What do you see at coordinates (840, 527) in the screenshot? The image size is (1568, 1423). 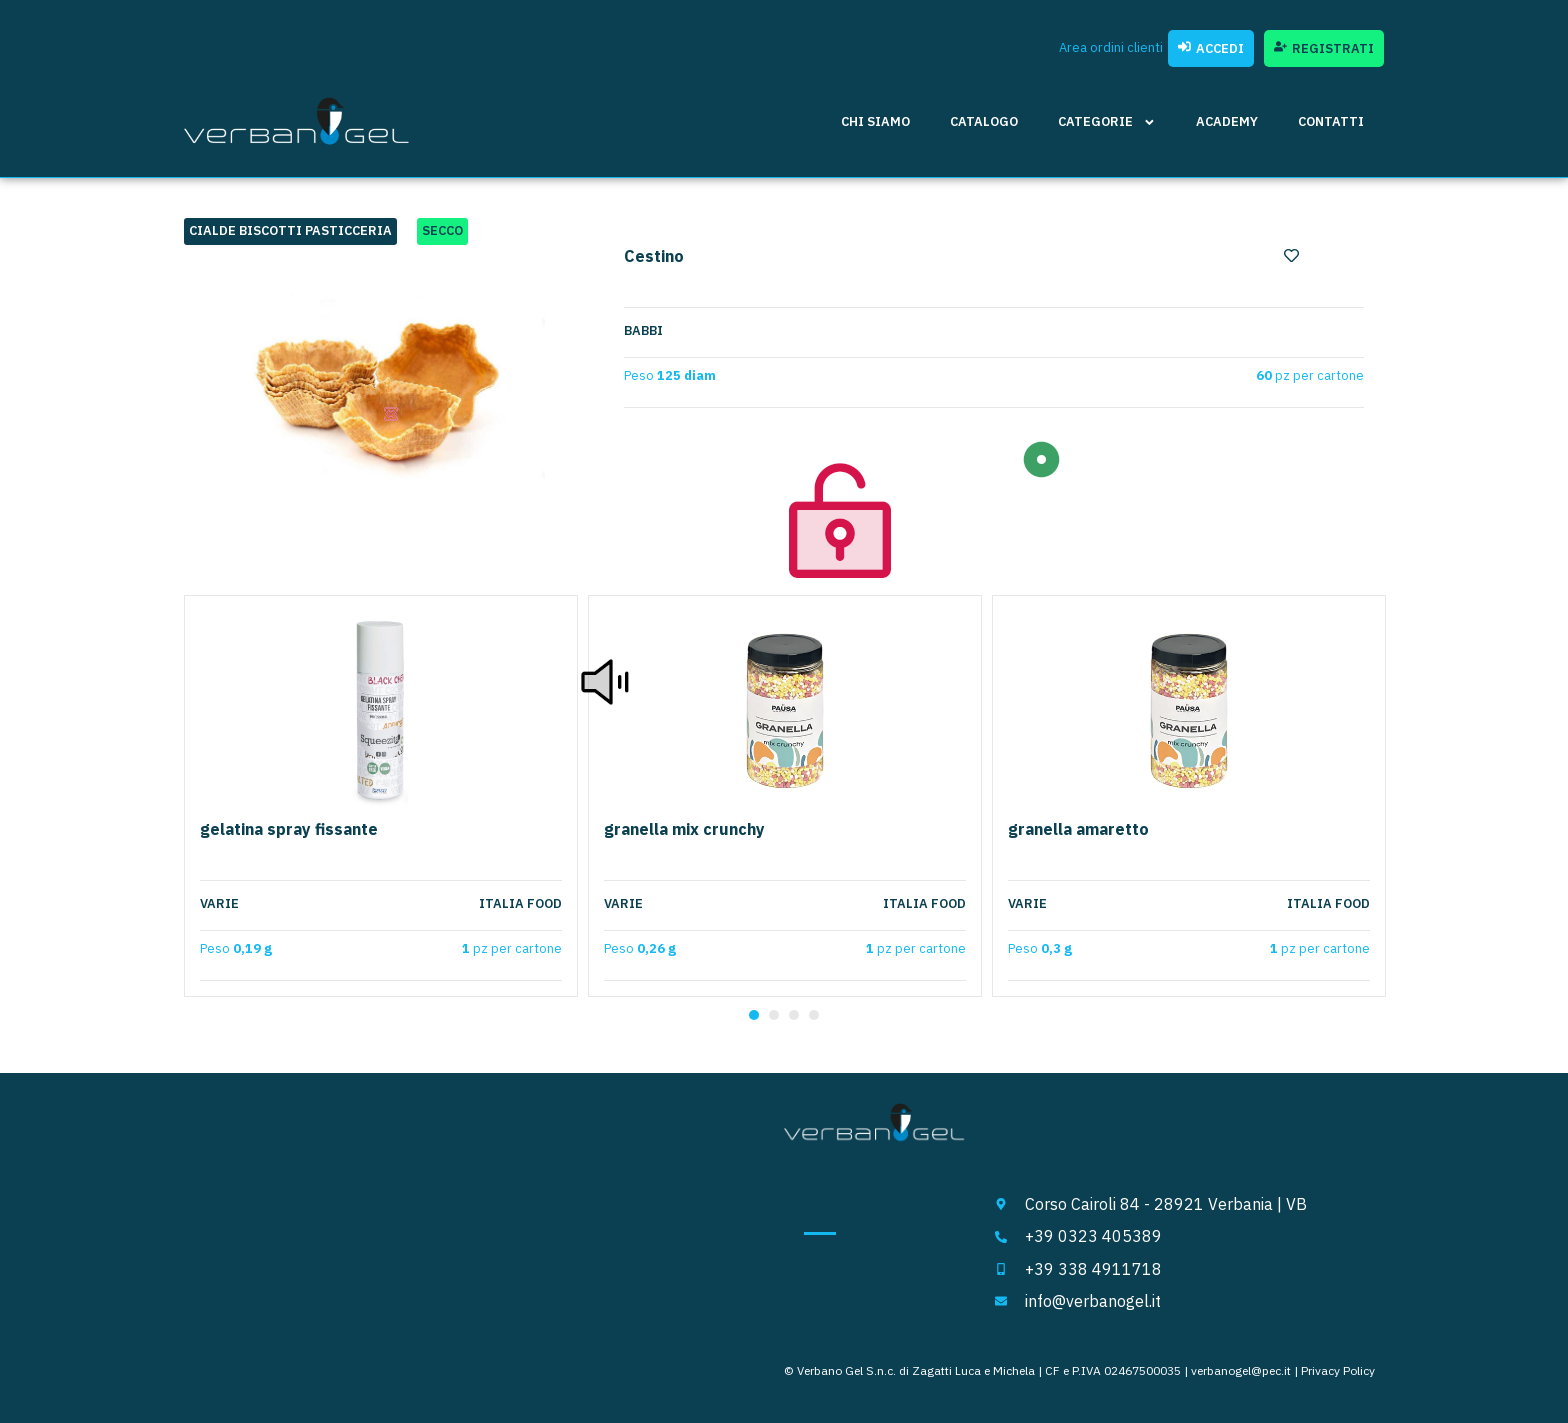 I see `unlock or access secured content` at bounding box center [840, 527].